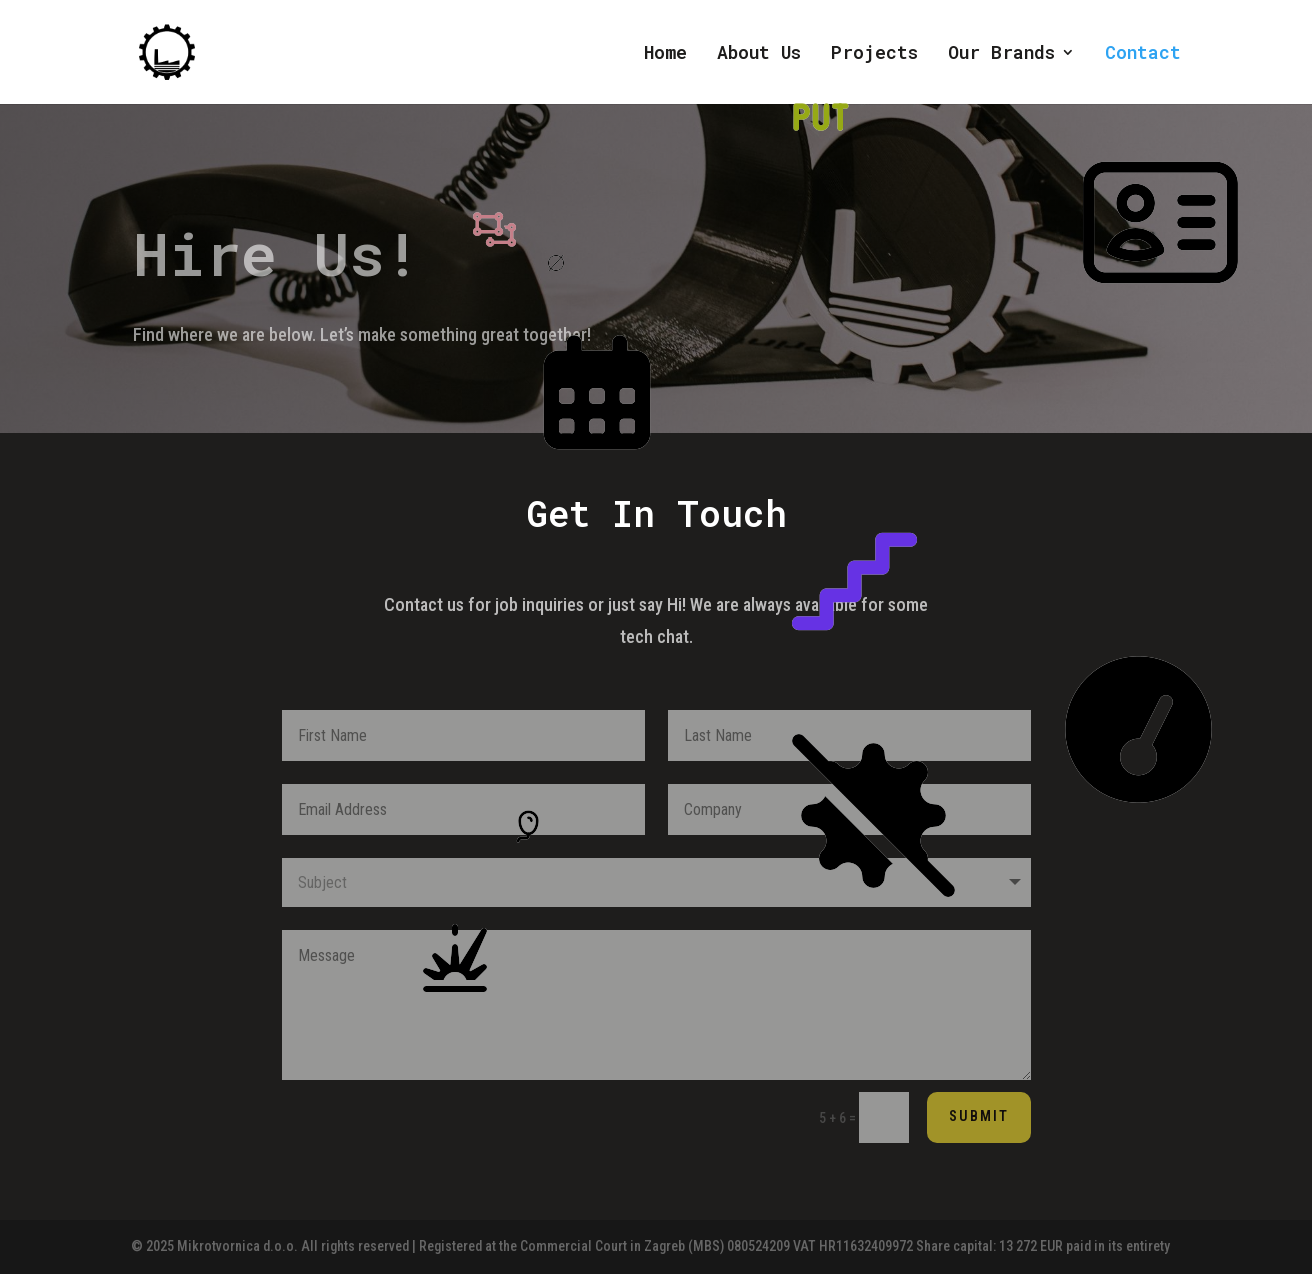  I want to click on indicates stairs or stairwell access, so click(854, 581).